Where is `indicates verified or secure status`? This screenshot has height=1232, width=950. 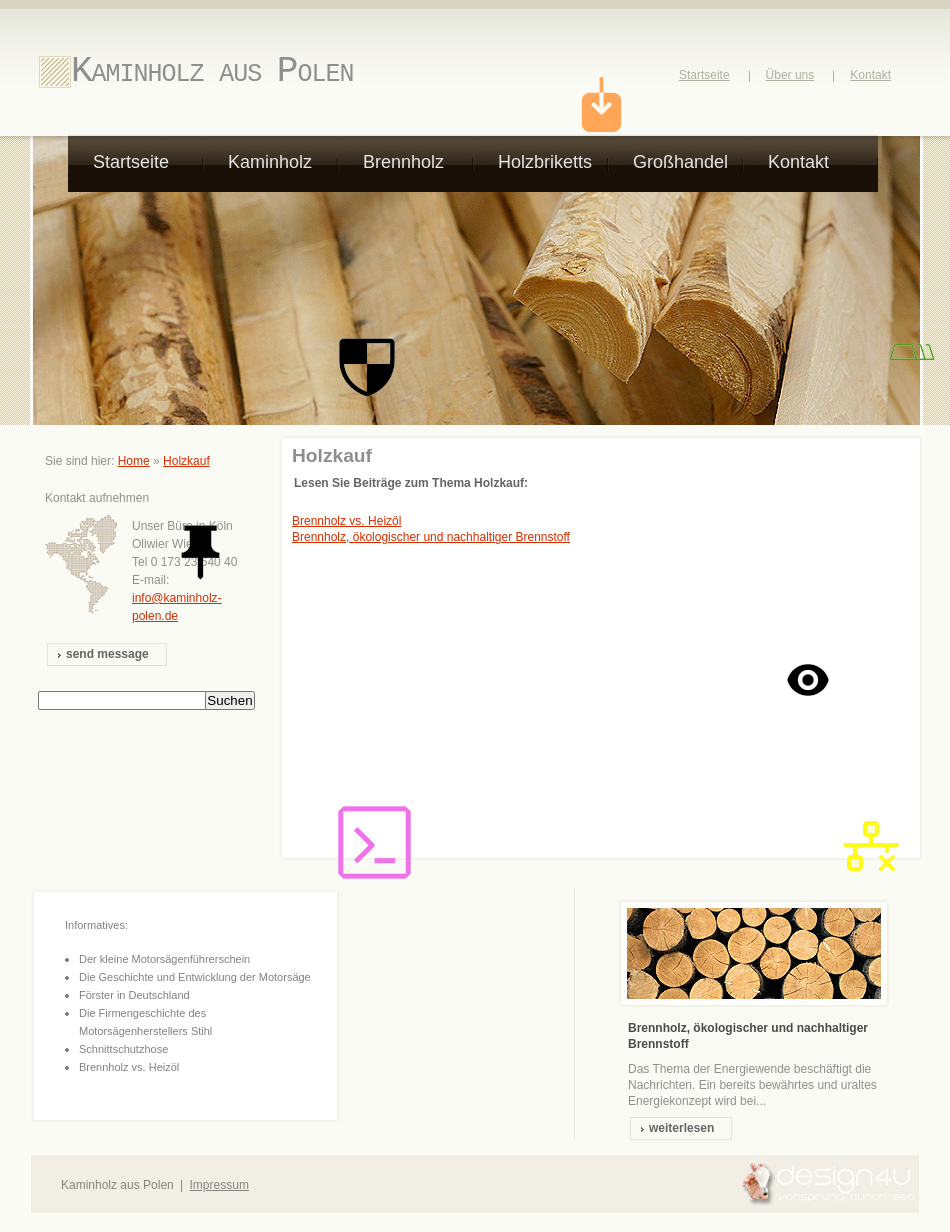 indicates verified or secure status is located at coordinates (367, 364).